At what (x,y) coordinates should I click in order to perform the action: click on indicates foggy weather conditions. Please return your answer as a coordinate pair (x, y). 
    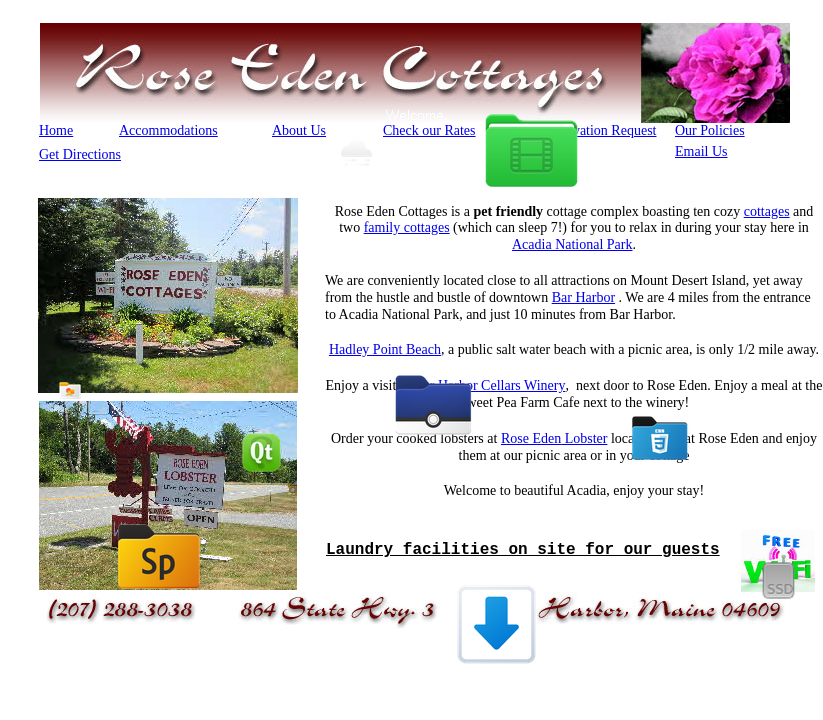
    Looking at the image, I should click on (356, 152).